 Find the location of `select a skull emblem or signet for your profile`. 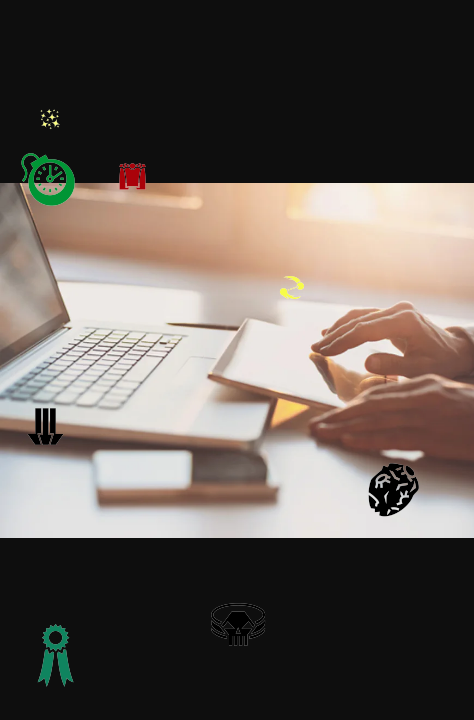

select a skull emblem or signet for your profile is located at coordinates (238, 625).